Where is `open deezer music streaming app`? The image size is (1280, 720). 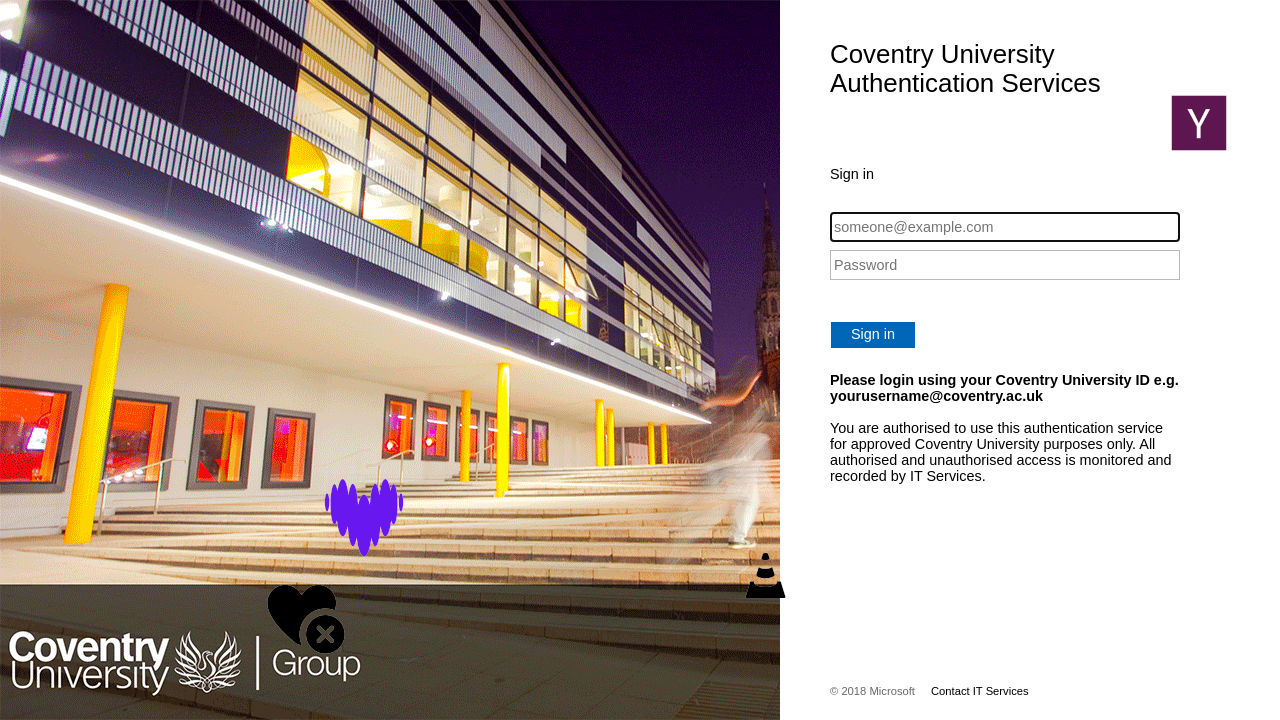
open deezer music streaming app is located at coordinates (364, 517).